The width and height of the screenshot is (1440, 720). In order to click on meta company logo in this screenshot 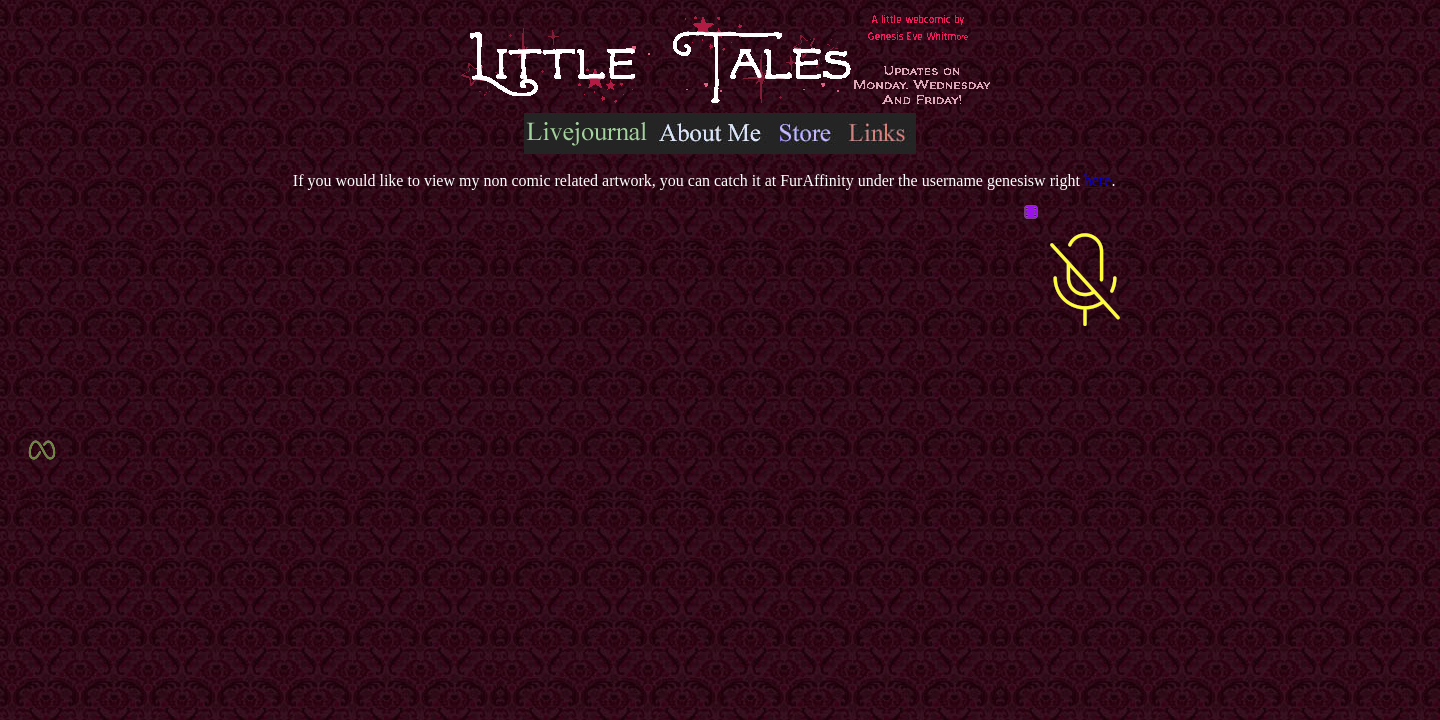, I will do `click(42, 450)`.